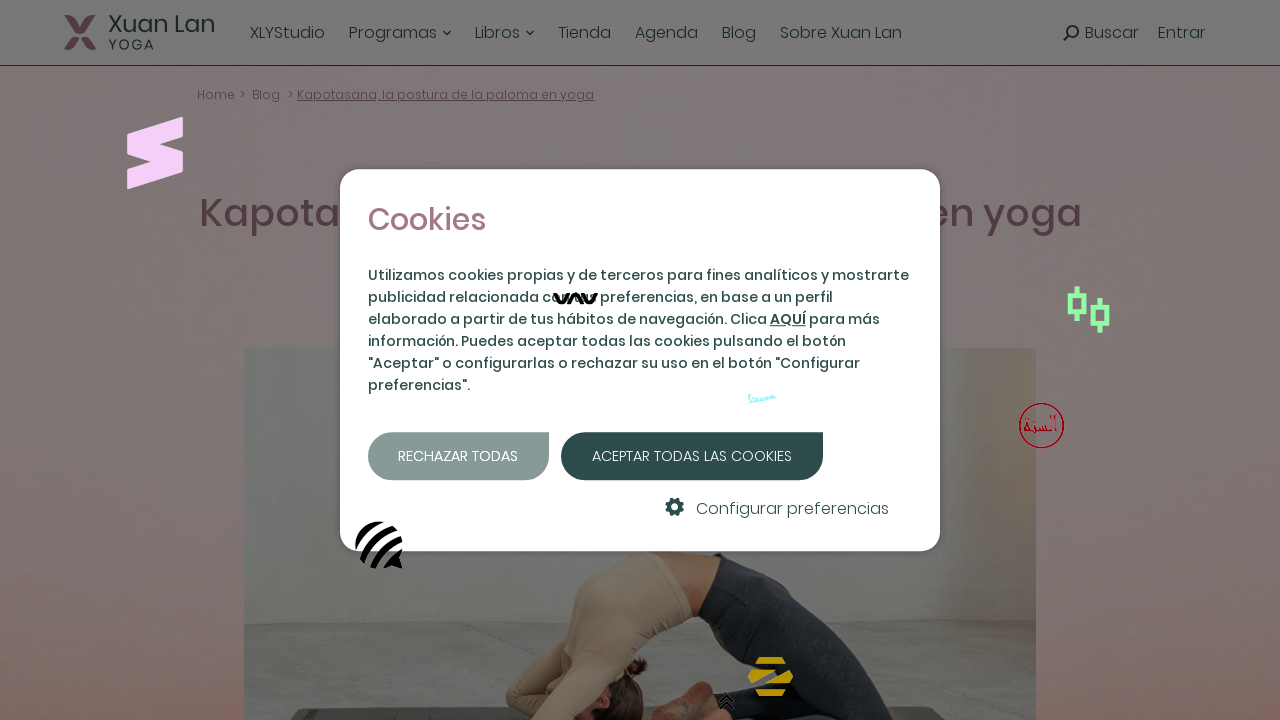 This screenshot has width=1280, height=720. Describe the element at coordinates (1041, 424) in the screenshot. I see `US Sunnah Foundation logo` at that location.